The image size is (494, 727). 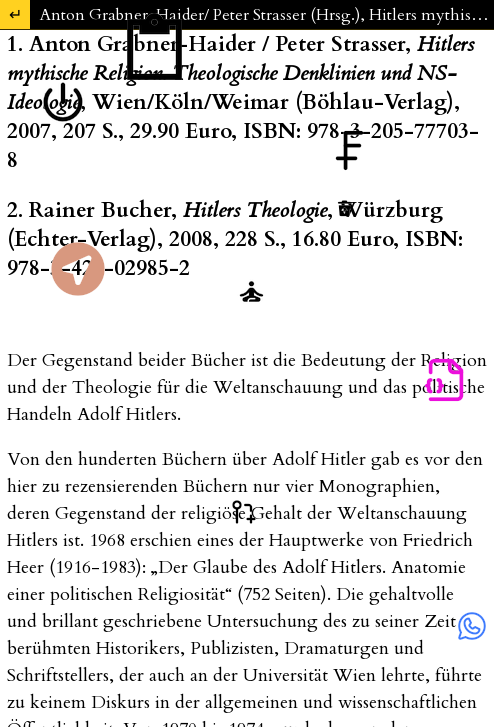 What do you see at coordinates (244, 512) in the screenshot?
I see `create a new pull request` at bounding box center [244, 512].